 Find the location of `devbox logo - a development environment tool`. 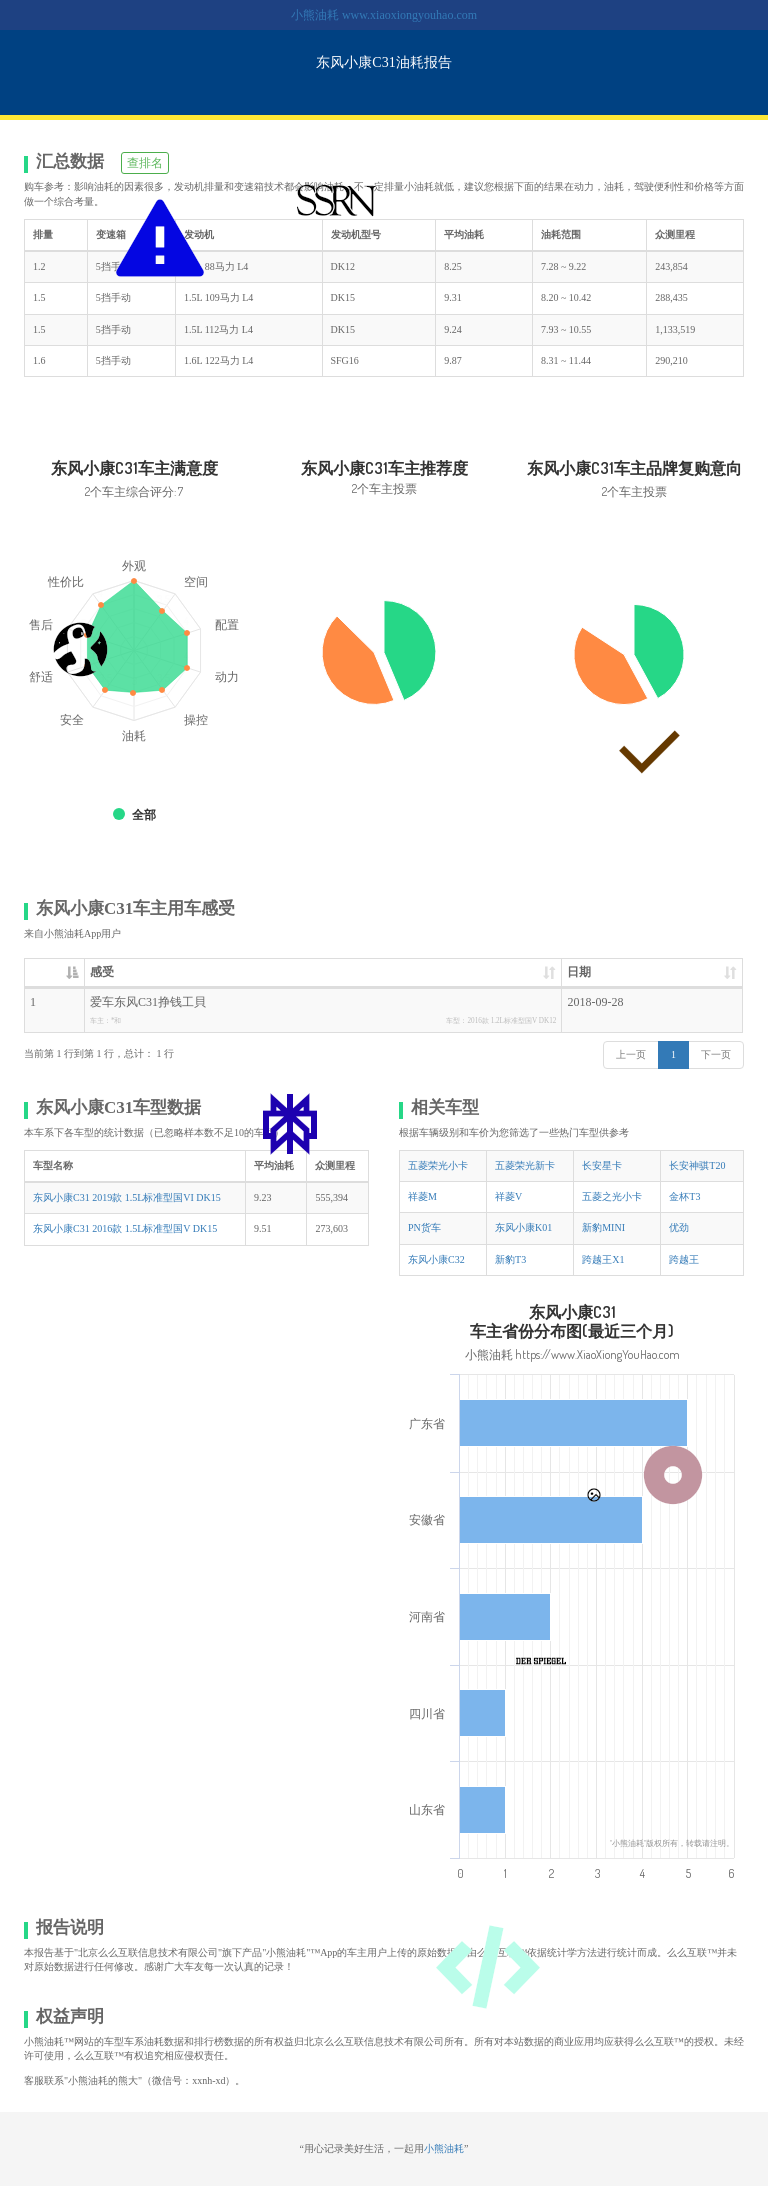

devbox logo - a development environment tool is located at coordinates (488, 1967).